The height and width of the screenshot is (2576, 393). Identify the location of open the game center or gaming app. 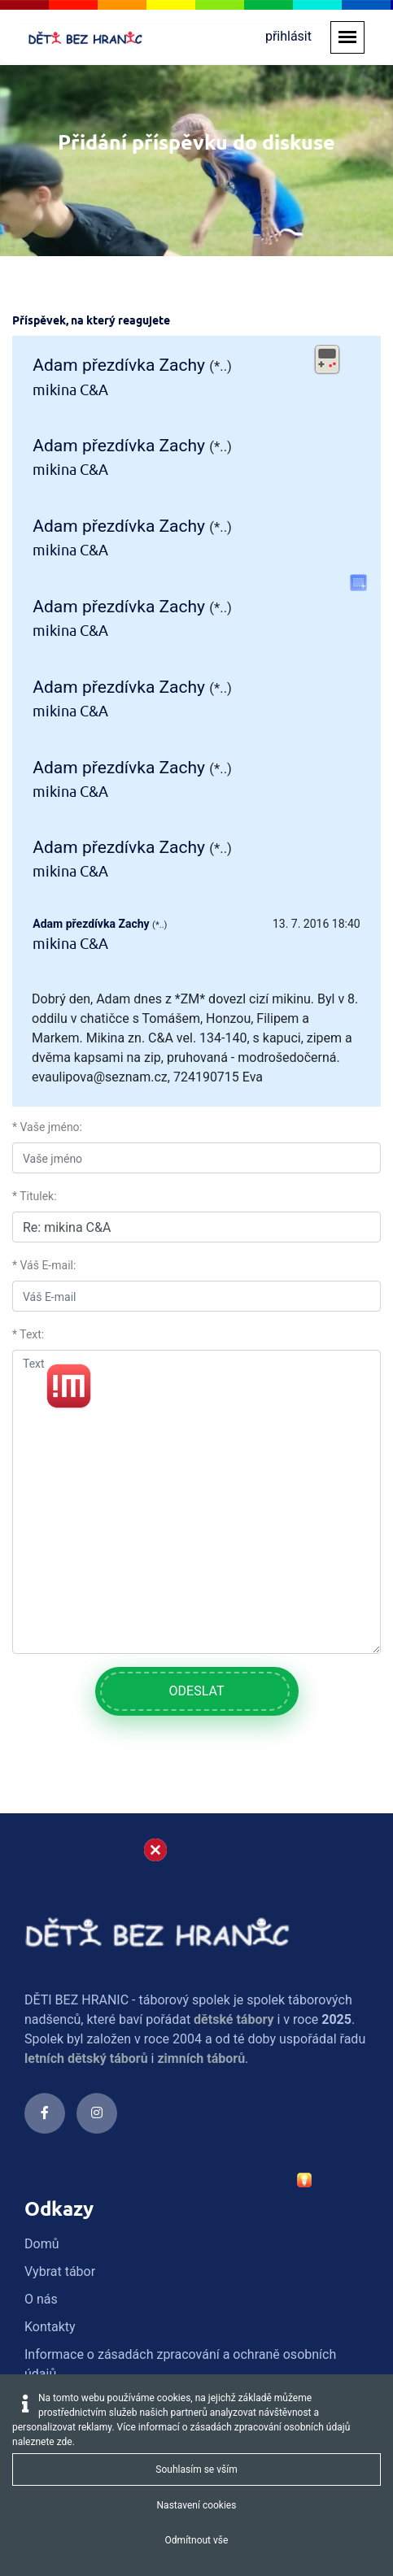
(327, 359).